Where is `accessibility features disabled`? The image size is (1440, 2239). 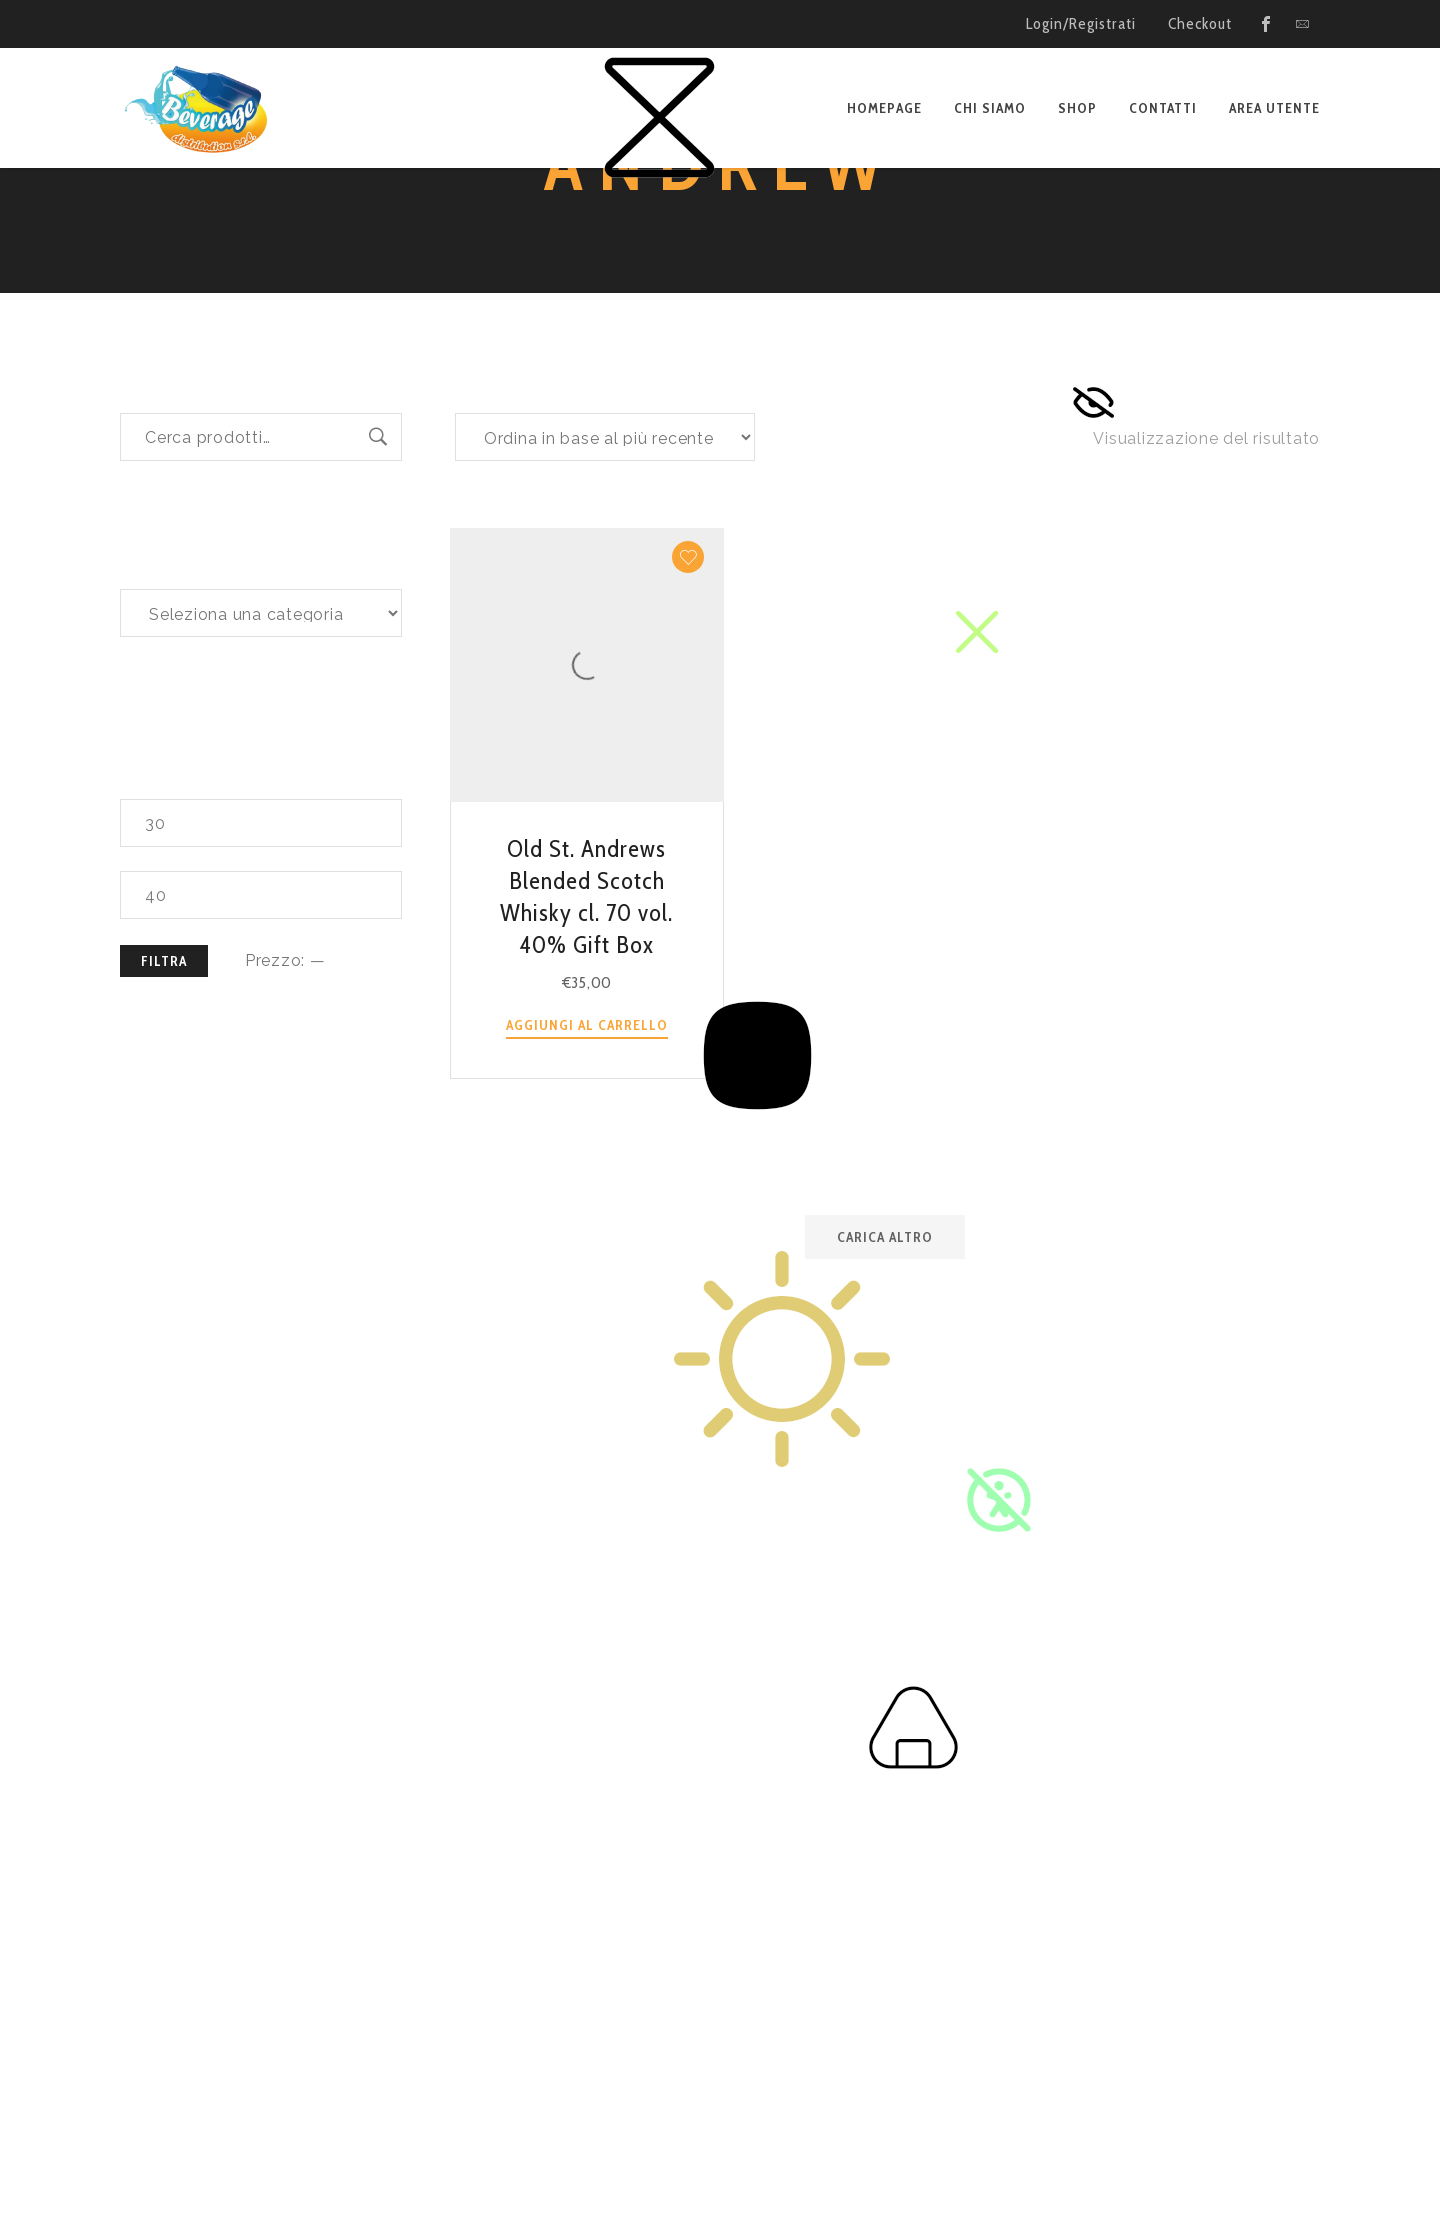 accessibility features disabled is located at coordinates (999, 1500).